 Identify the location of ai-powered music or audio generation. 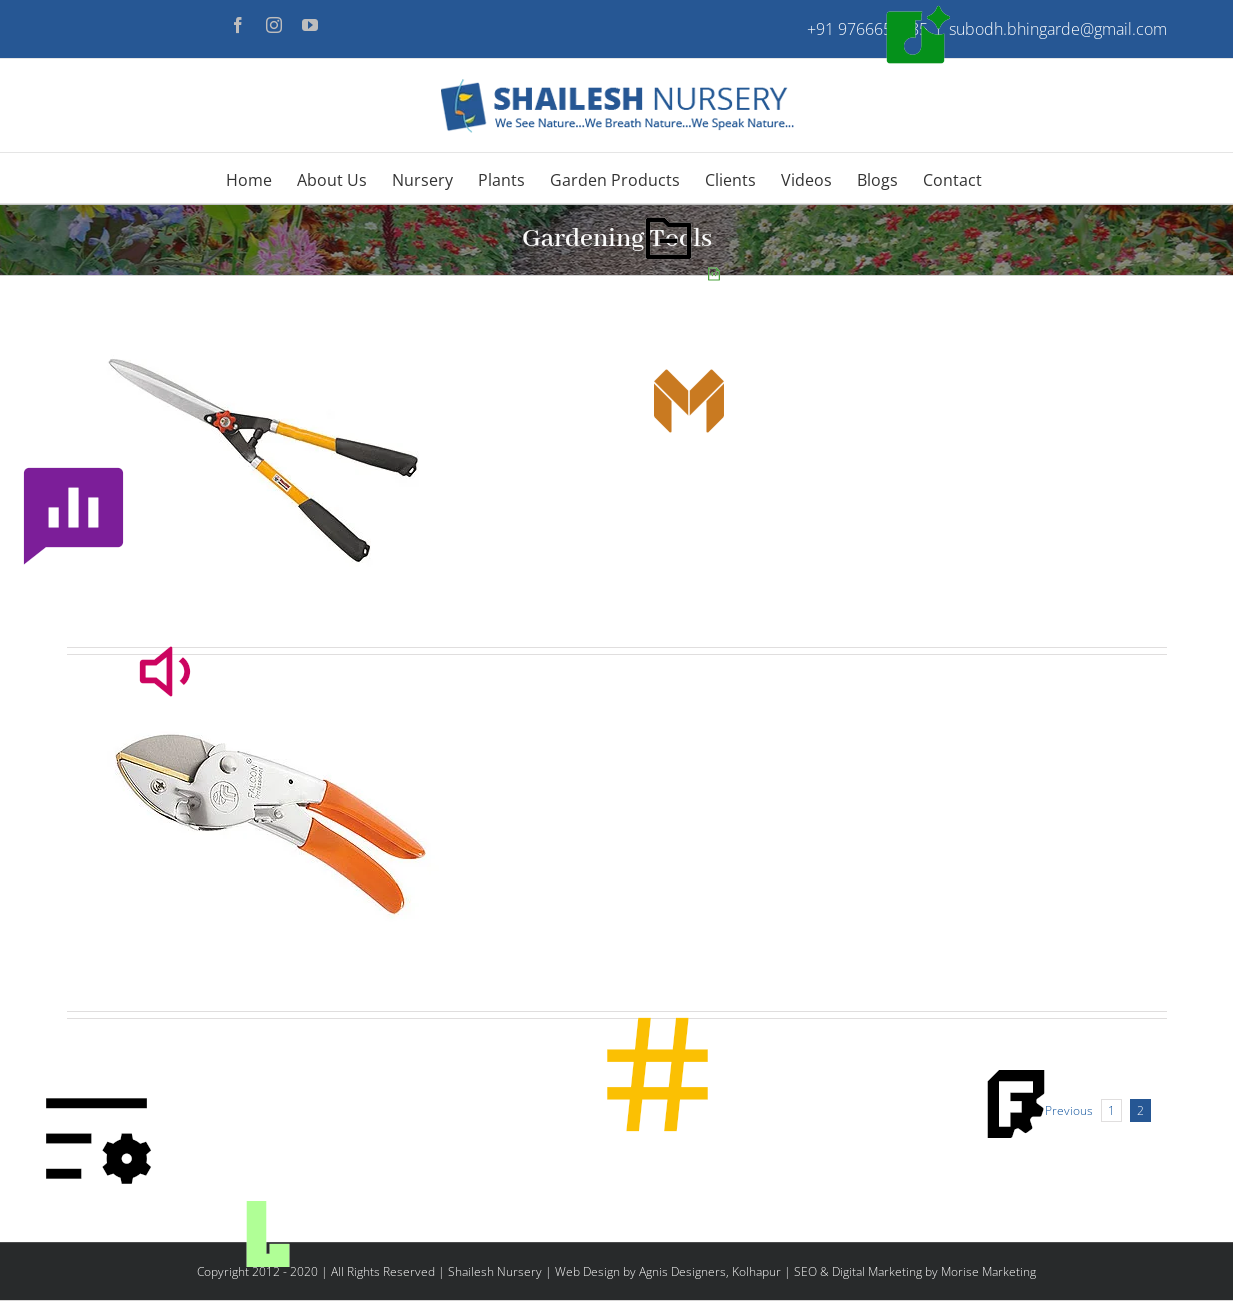
(915, 37).